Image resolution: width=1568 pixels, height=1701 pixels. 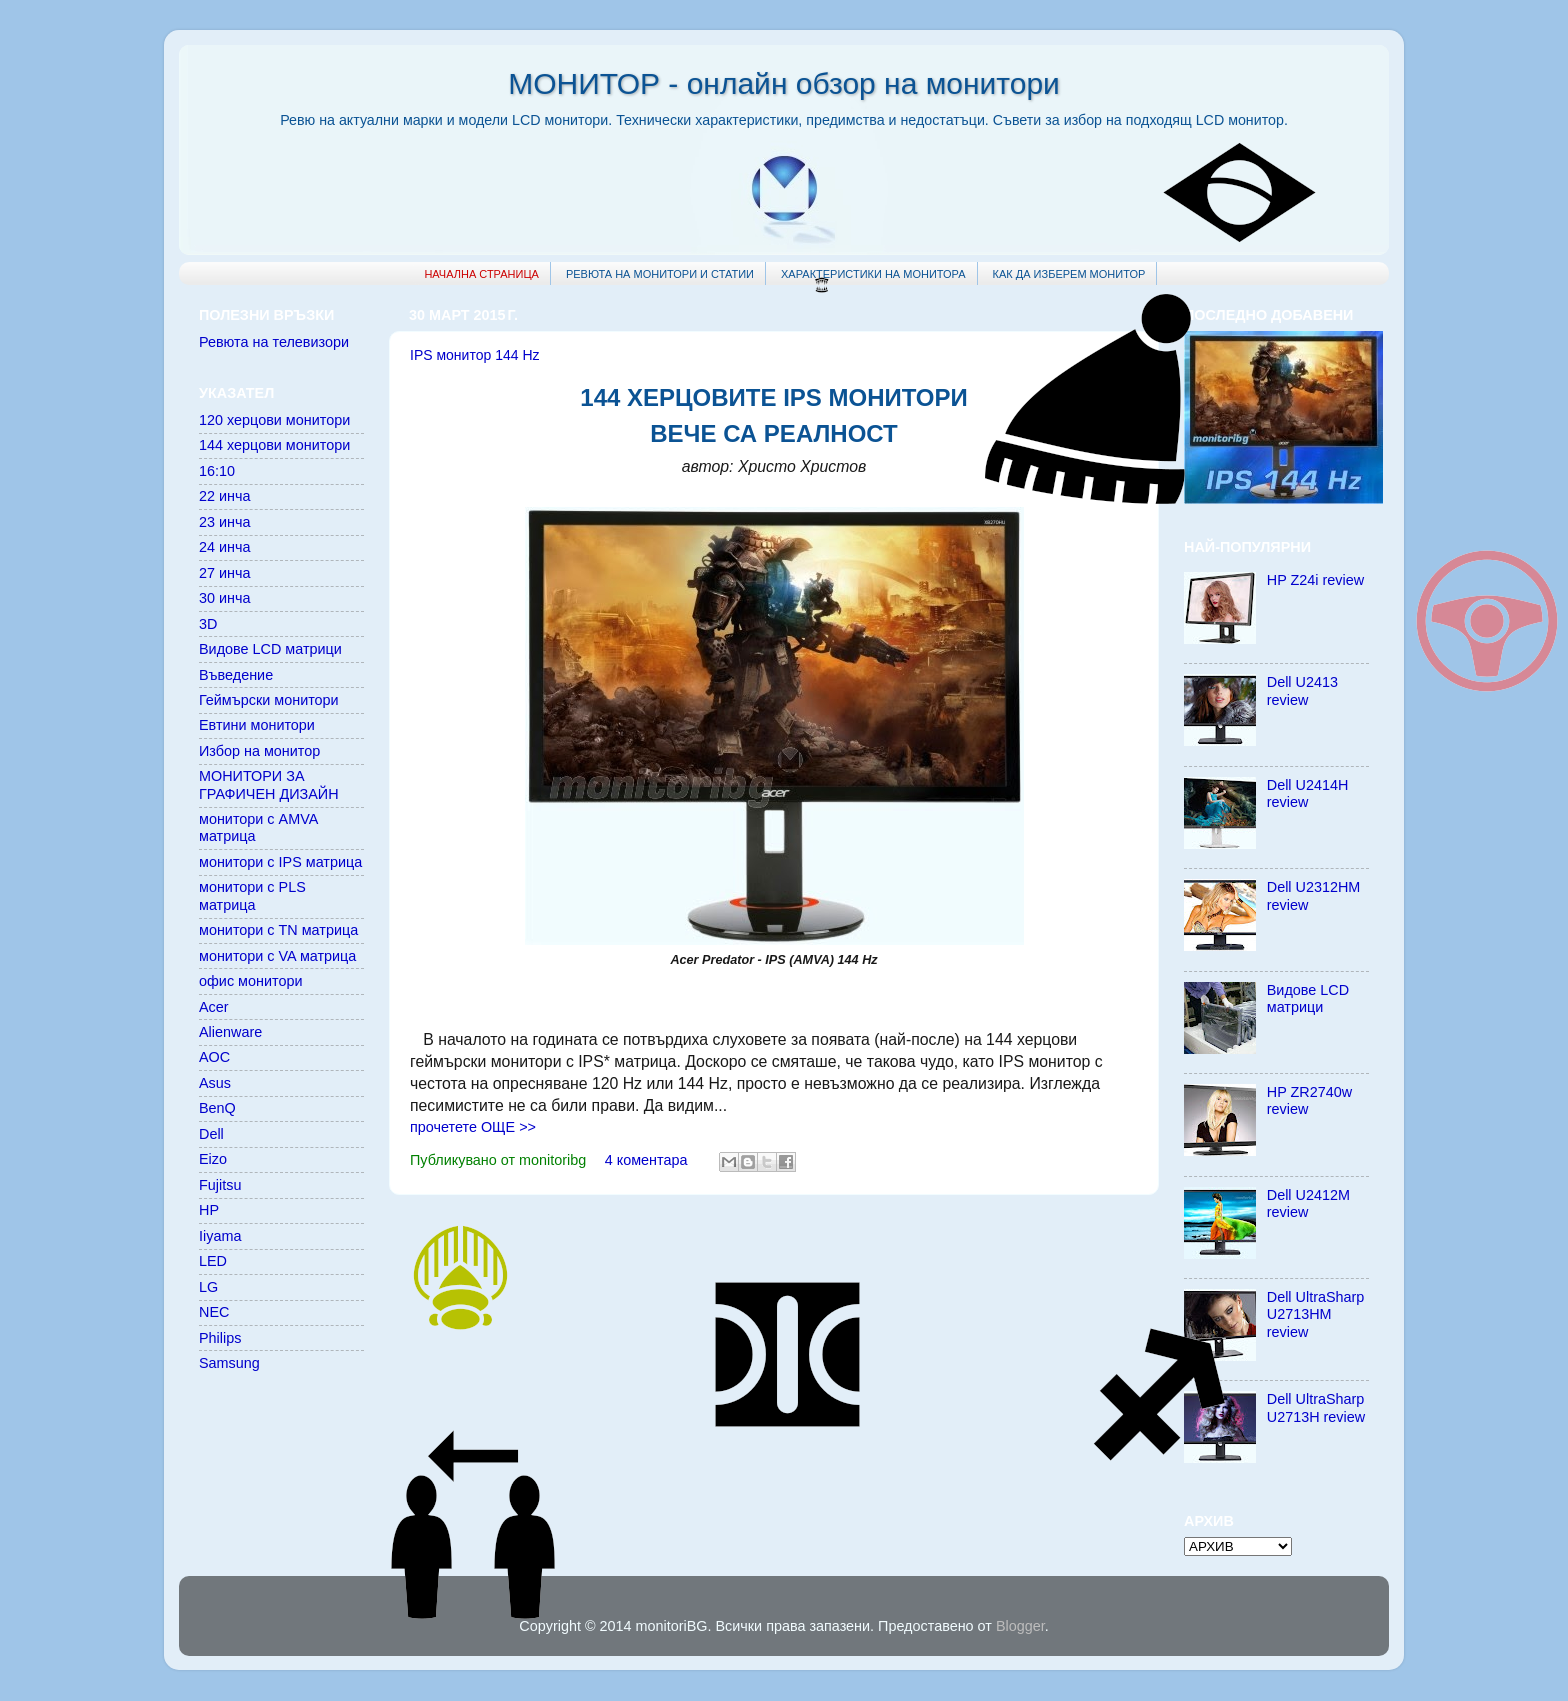 I want to click on switch to previous player's turn, so click(x=473, y=1527).